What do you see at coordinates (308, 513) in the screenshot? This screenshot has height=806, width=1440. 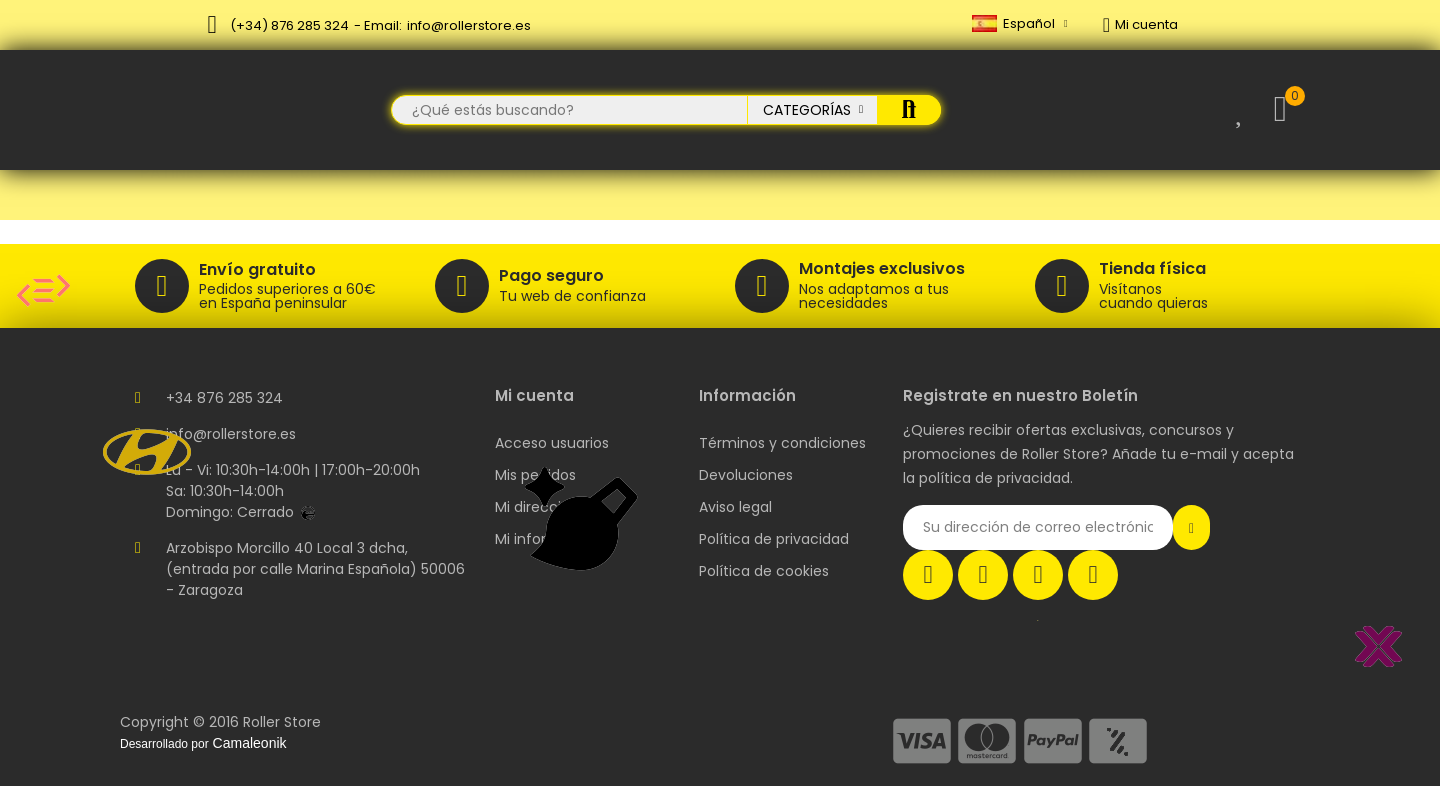 I see `joget platform logo` at bounding box center [308, 513].